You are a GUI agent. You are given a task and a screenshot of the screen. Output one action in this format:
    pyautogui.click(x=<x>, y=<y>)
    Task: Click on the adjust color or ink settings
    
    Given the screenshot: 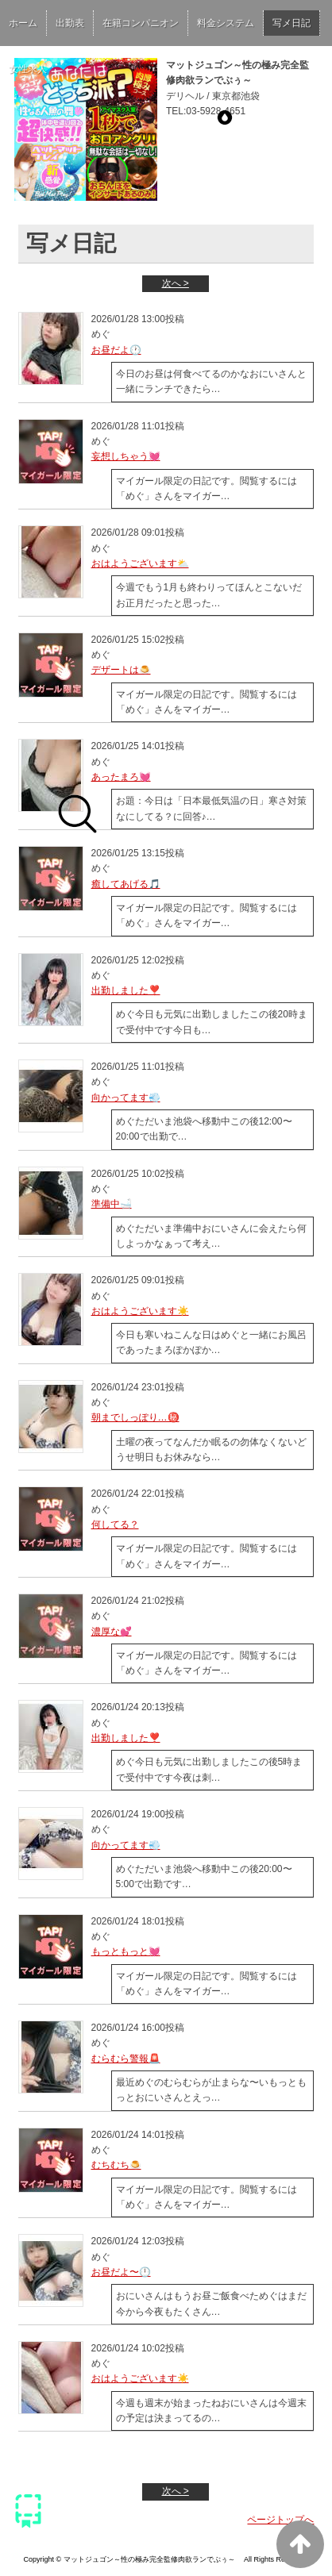 What is the action you would take?
    pyautogui.click(x=225, y=117)
    